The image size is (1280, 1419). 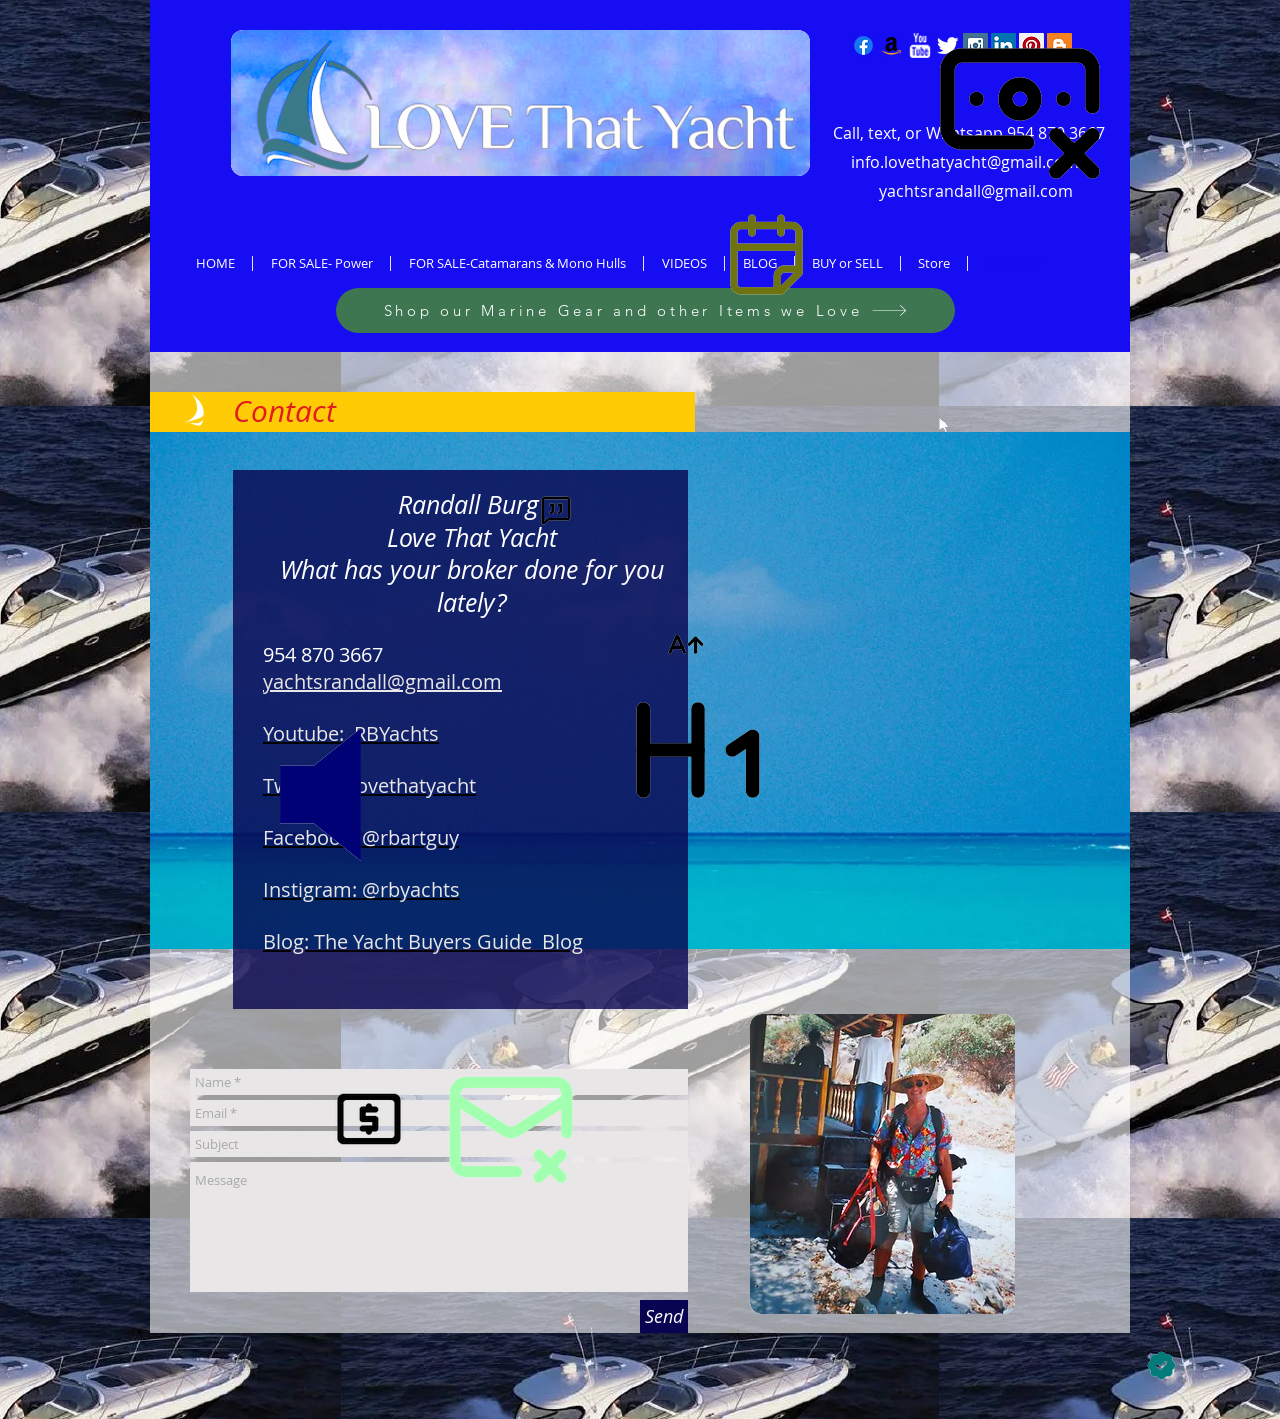 What do you see at coordinates (698, 750) in the screenshot?
I see `format text as a level 1 heading` at bounding box center [698, 750].